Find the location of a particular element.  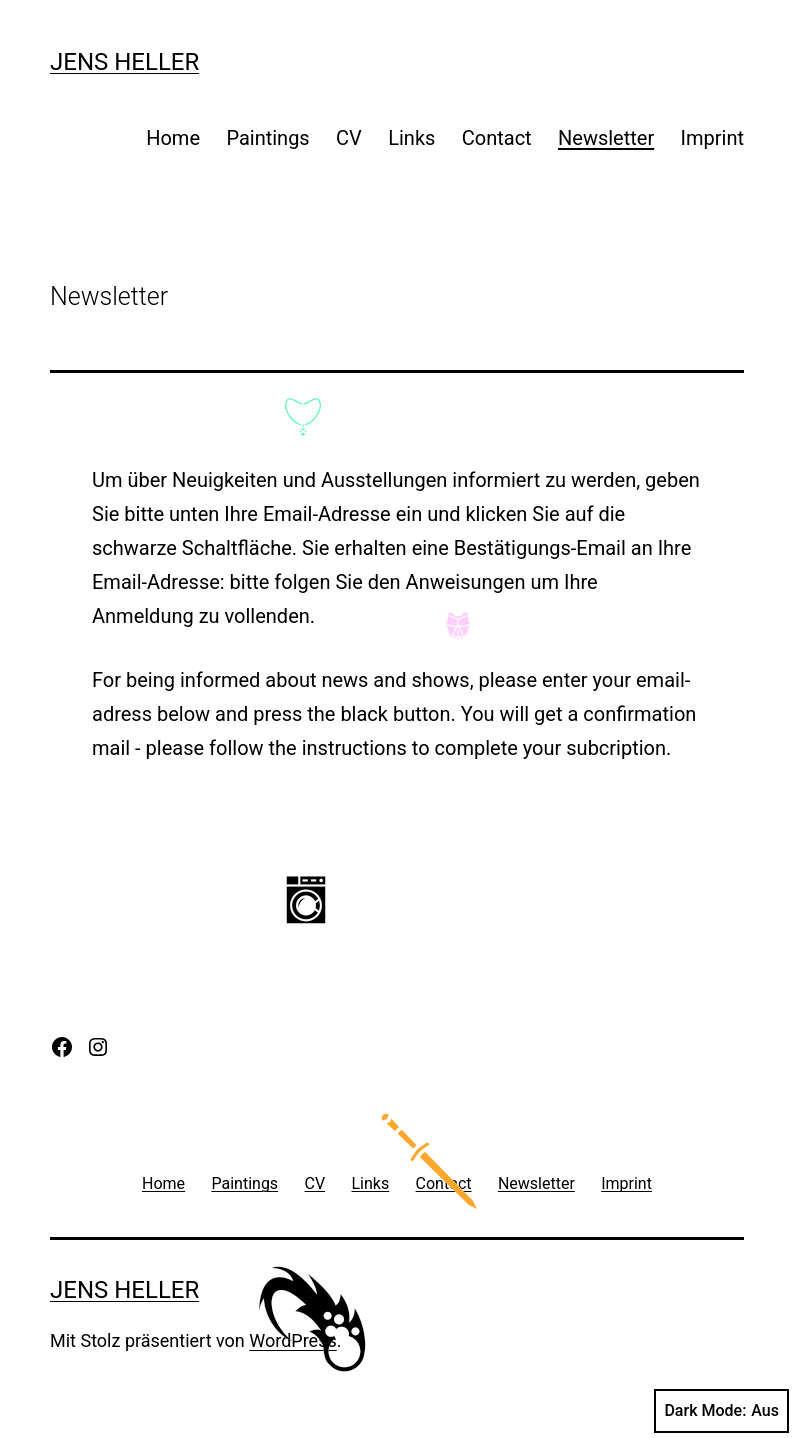

equip chest armor to your character is located at coordinates (458, 626).